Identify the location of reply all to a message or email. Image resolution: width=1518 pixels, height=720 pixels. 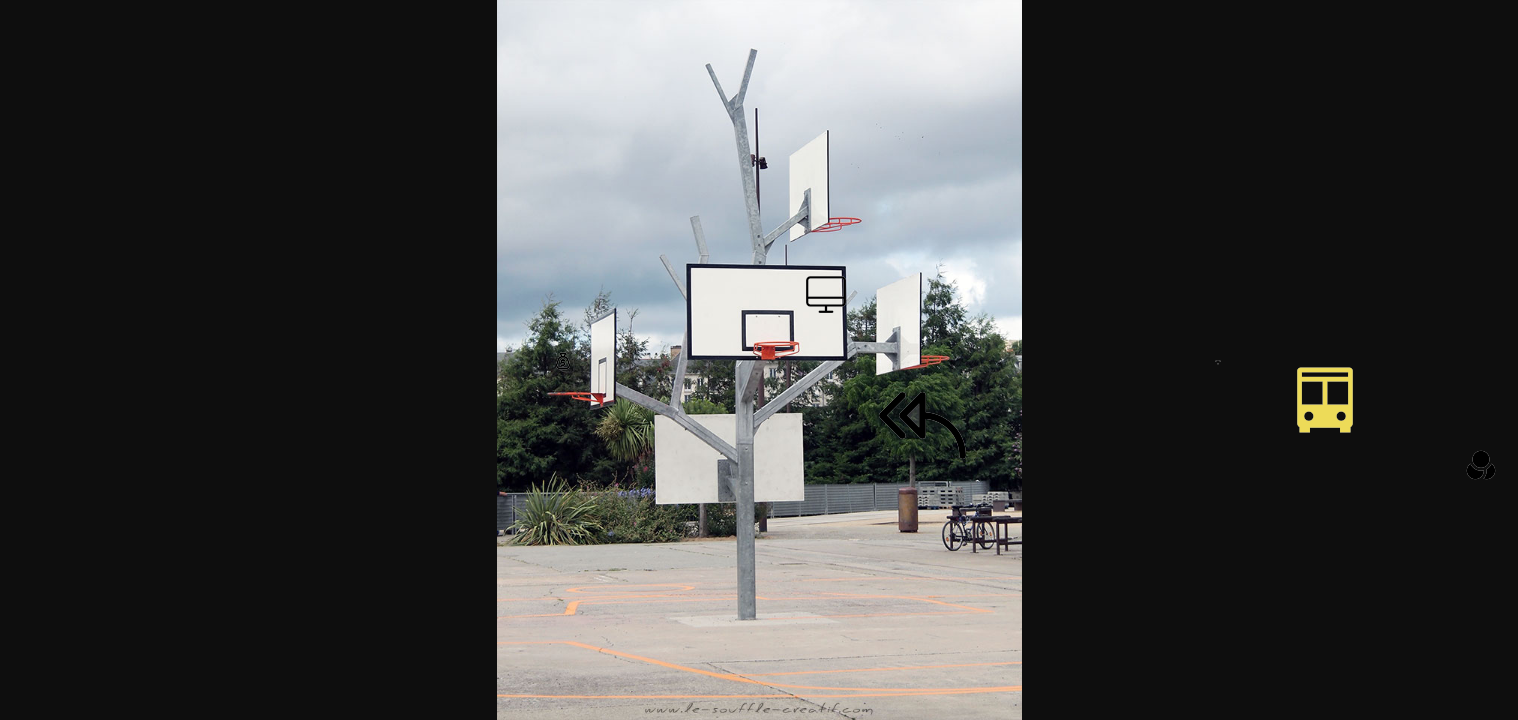
(922, 425).